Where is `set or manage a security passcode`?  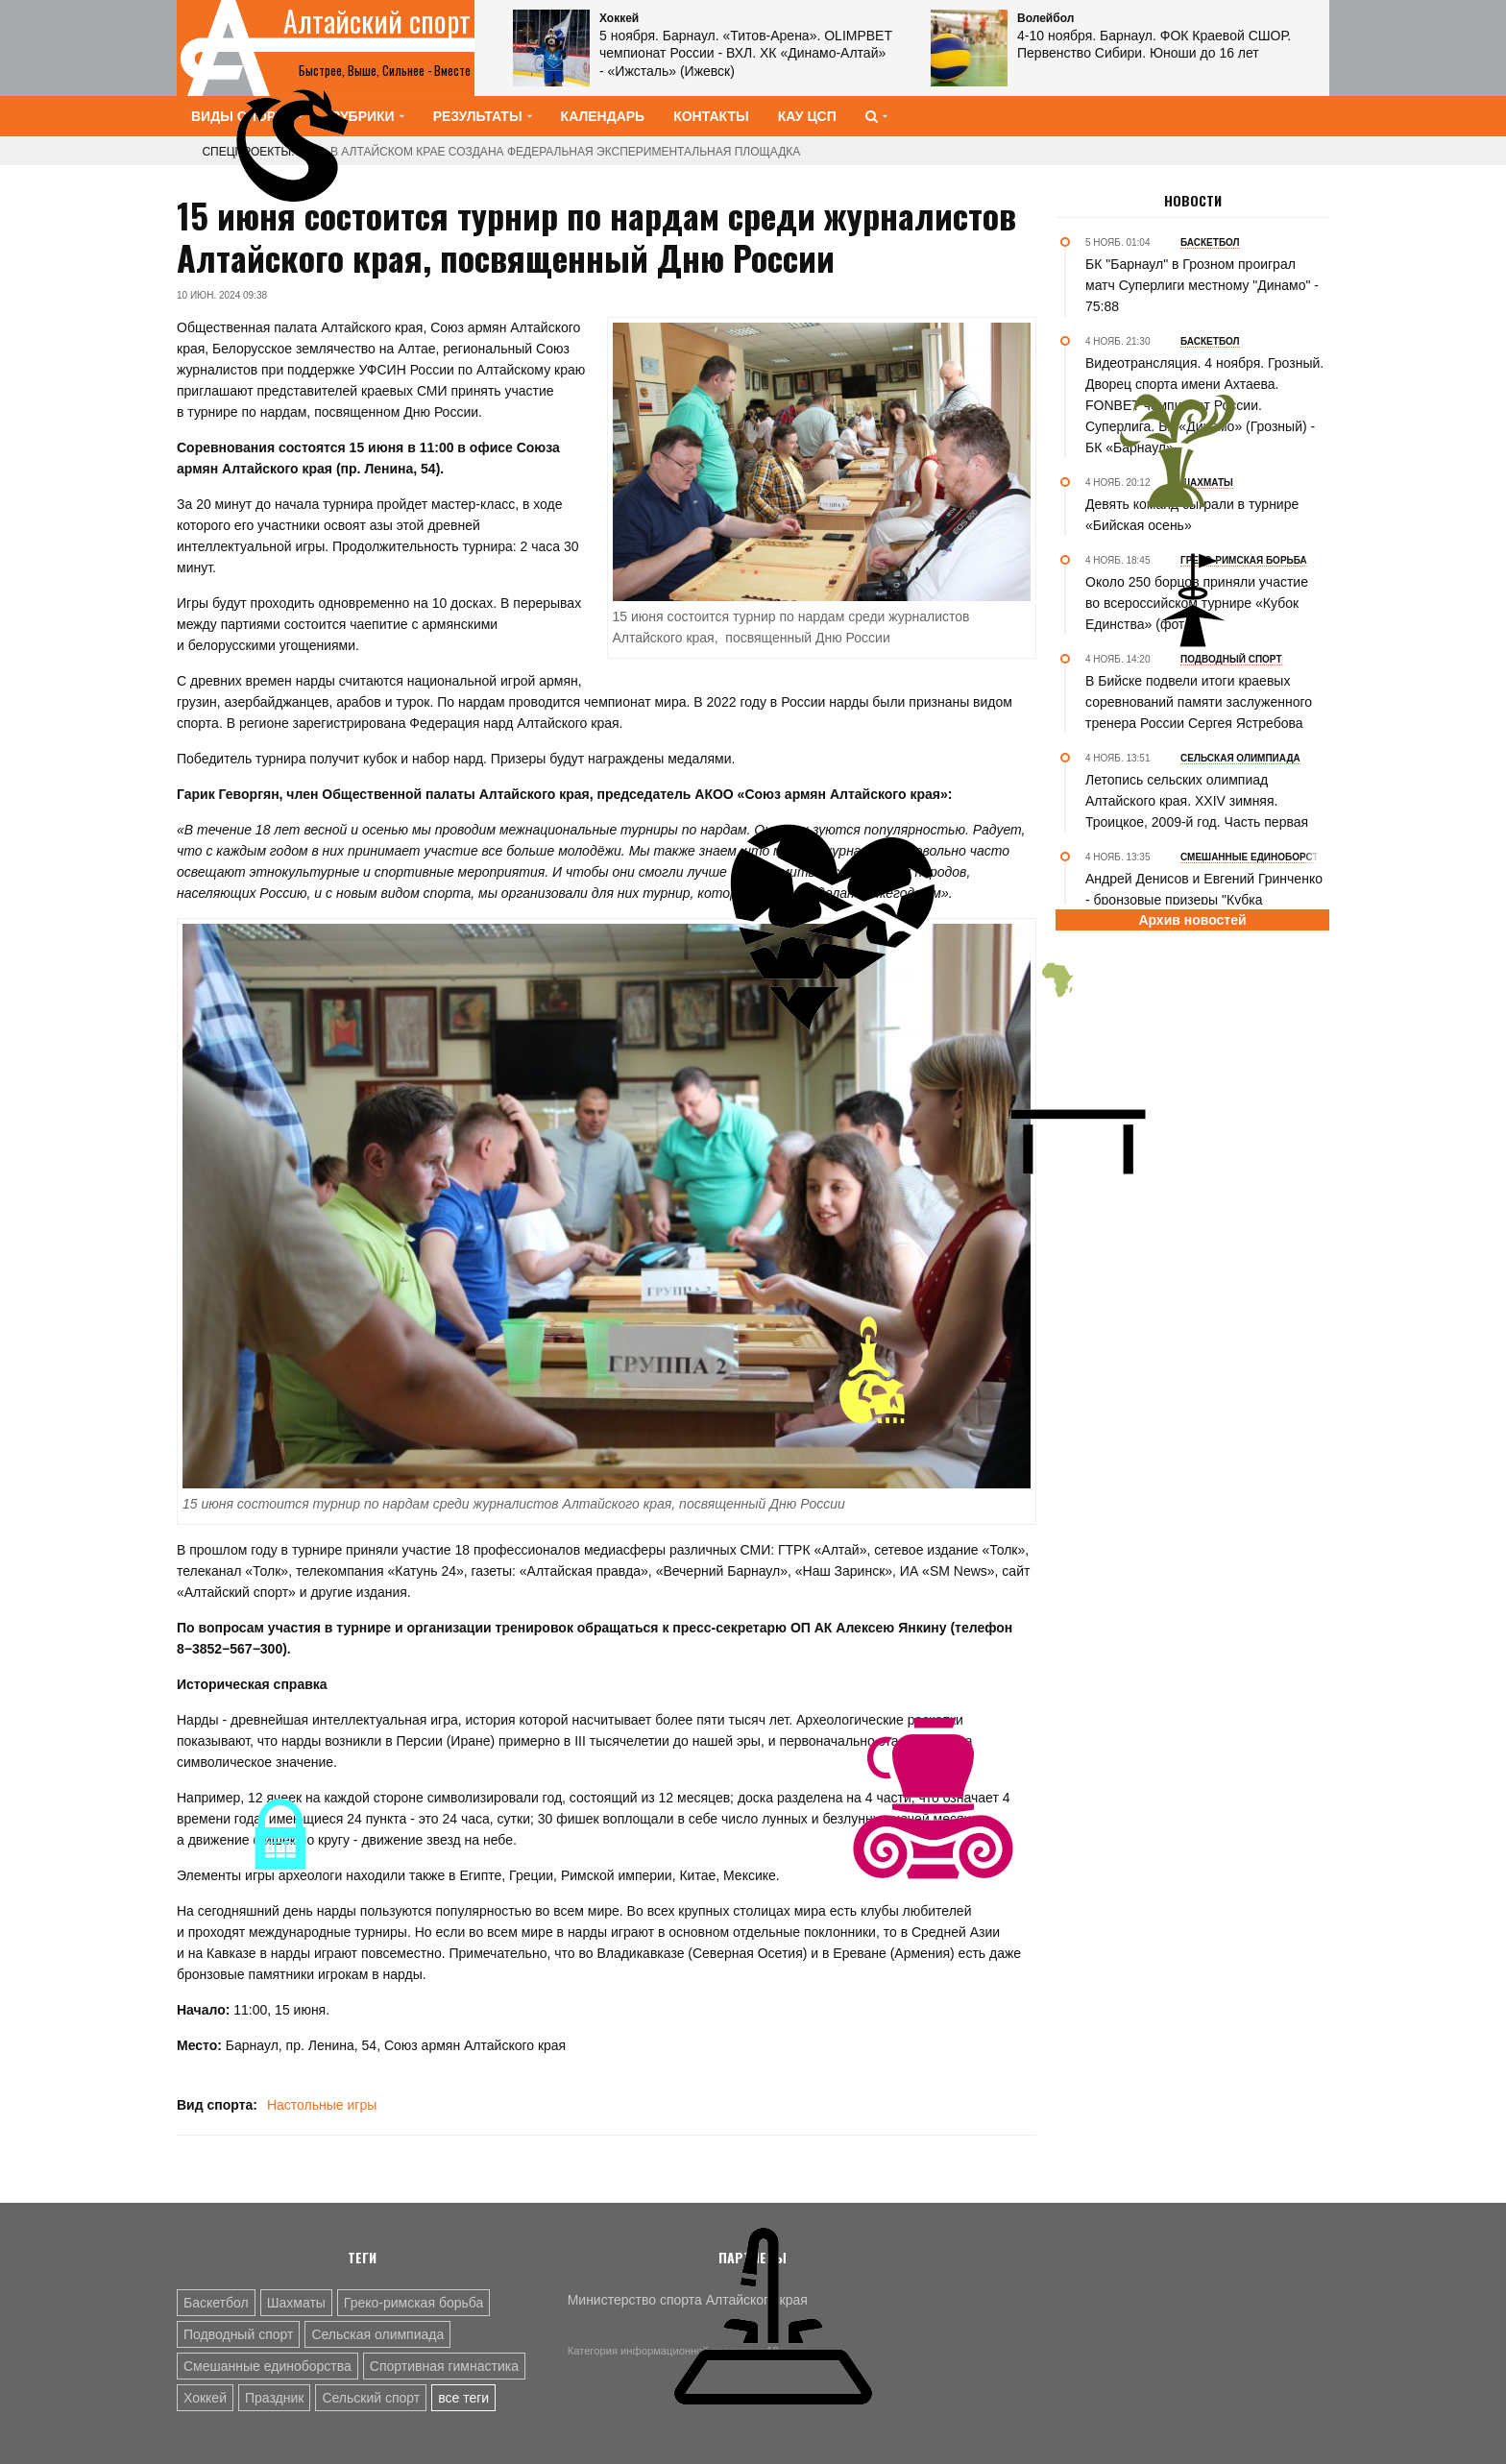 set or manage a security passcode is located at coordinates (280, 1834).